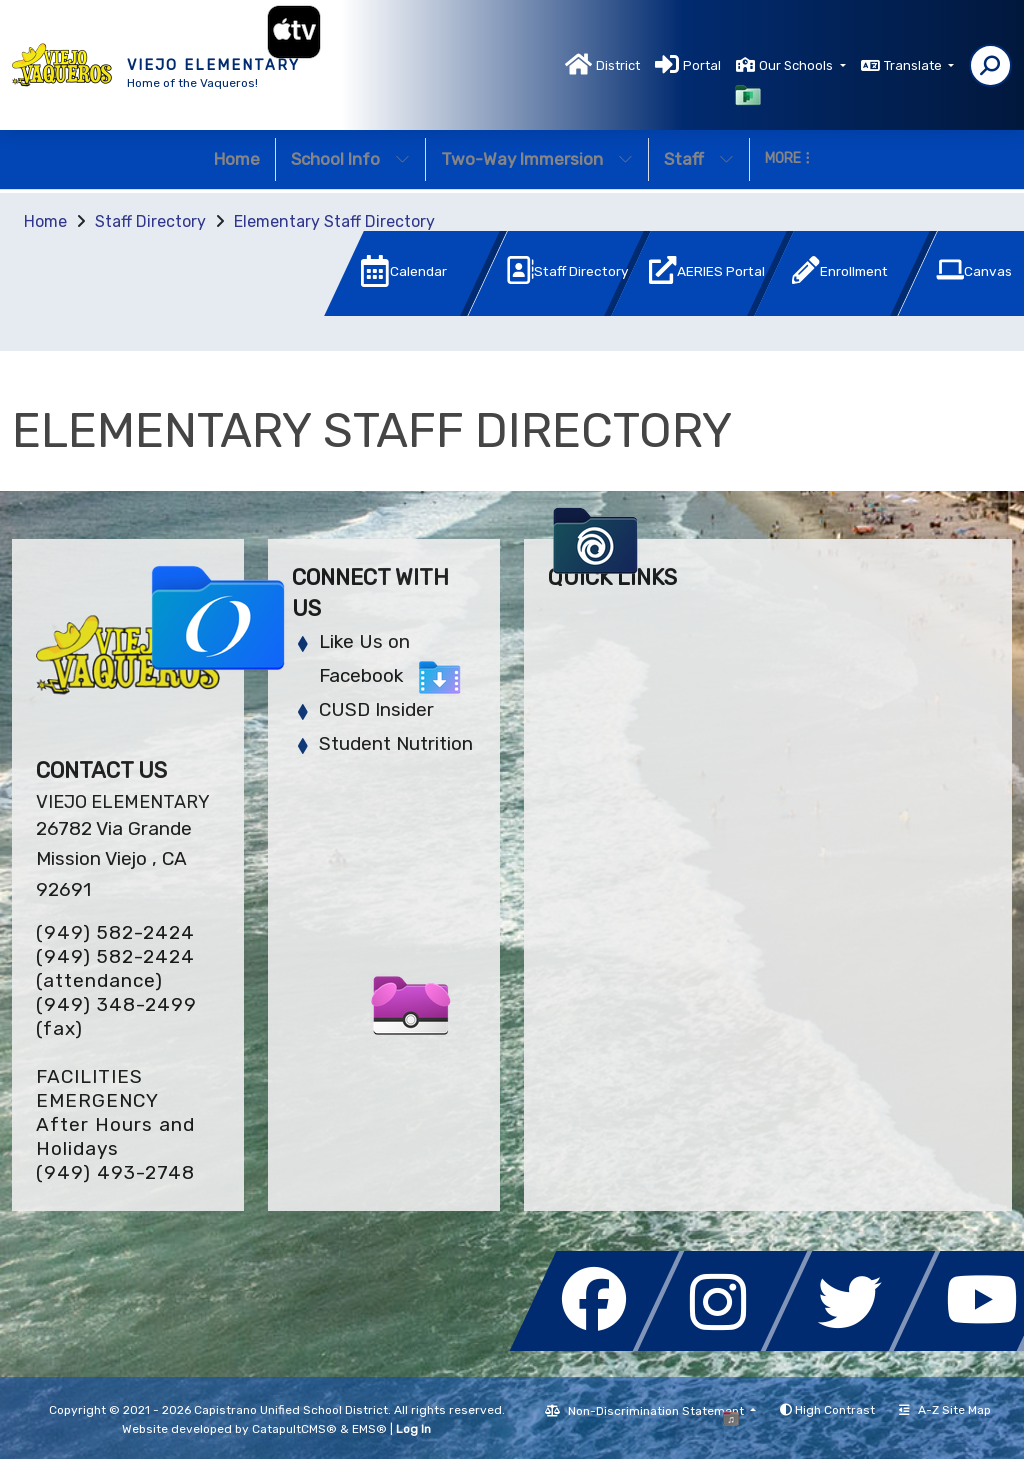 The height and width of the screenshot is (1459, 1024). What do you see at coordinates (748, 96) in the screenshot?
I see `open microsoft planner files folder` at bounding box center [748, 96].